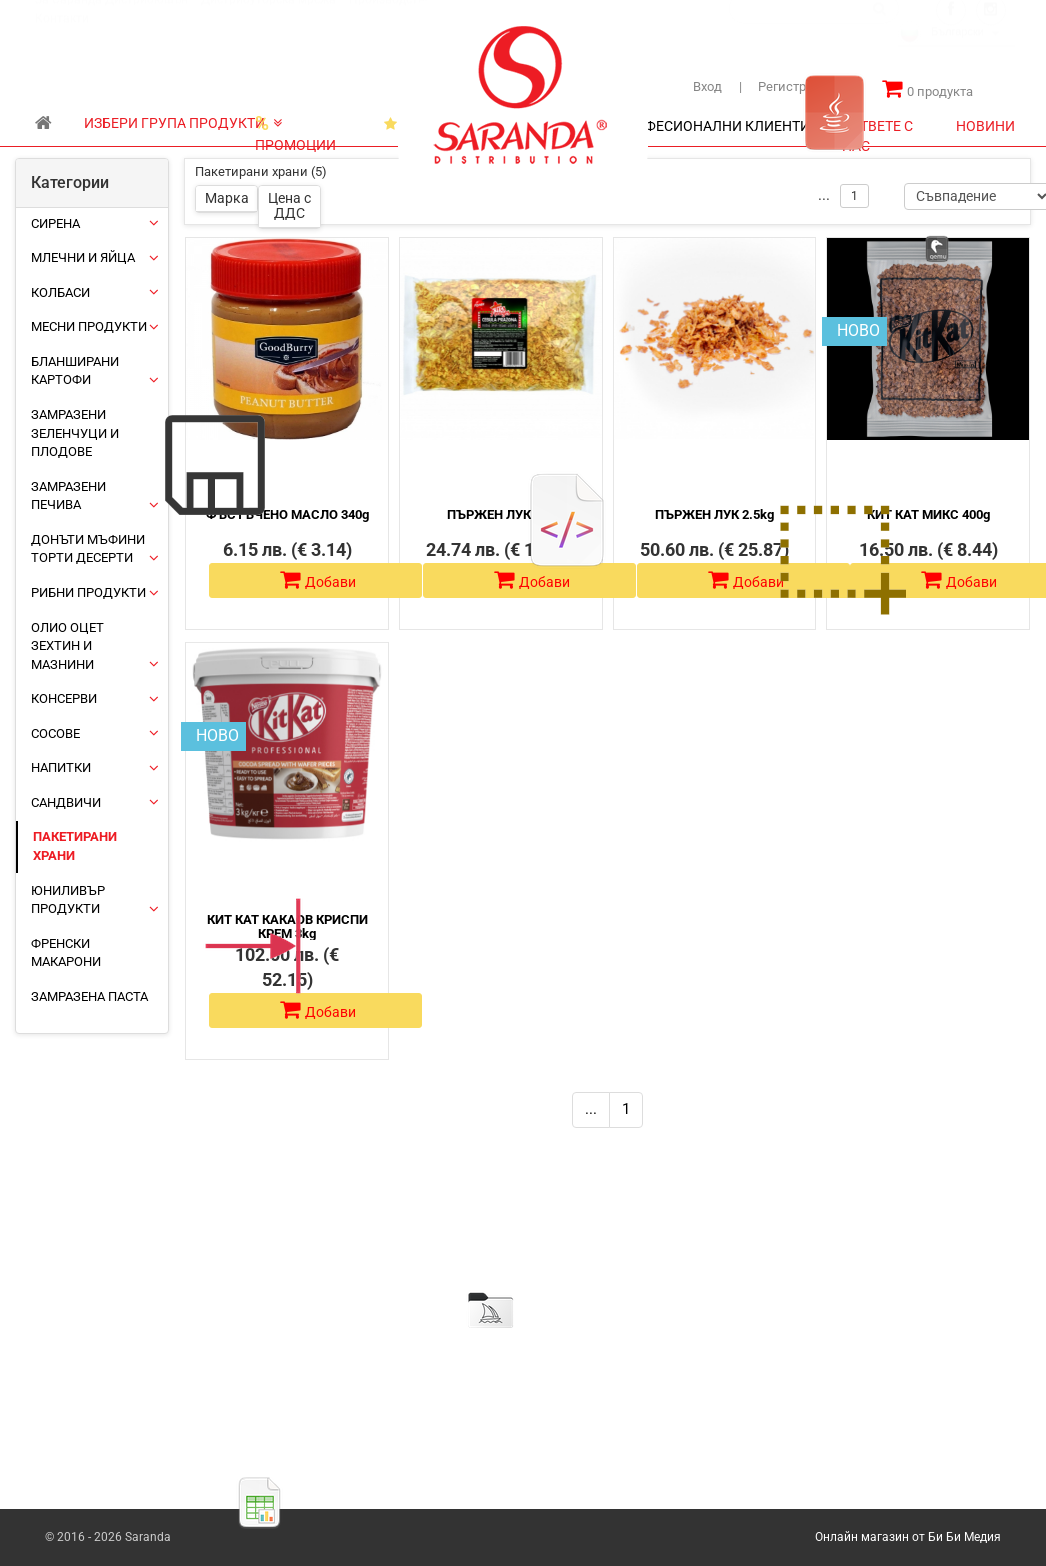 This screenshot has width=1046, height=1566. What do you see at coordinates (490, 1311) in the screenshot?
I see `open midjourney projects folder` at bounding box center [490, 1311].